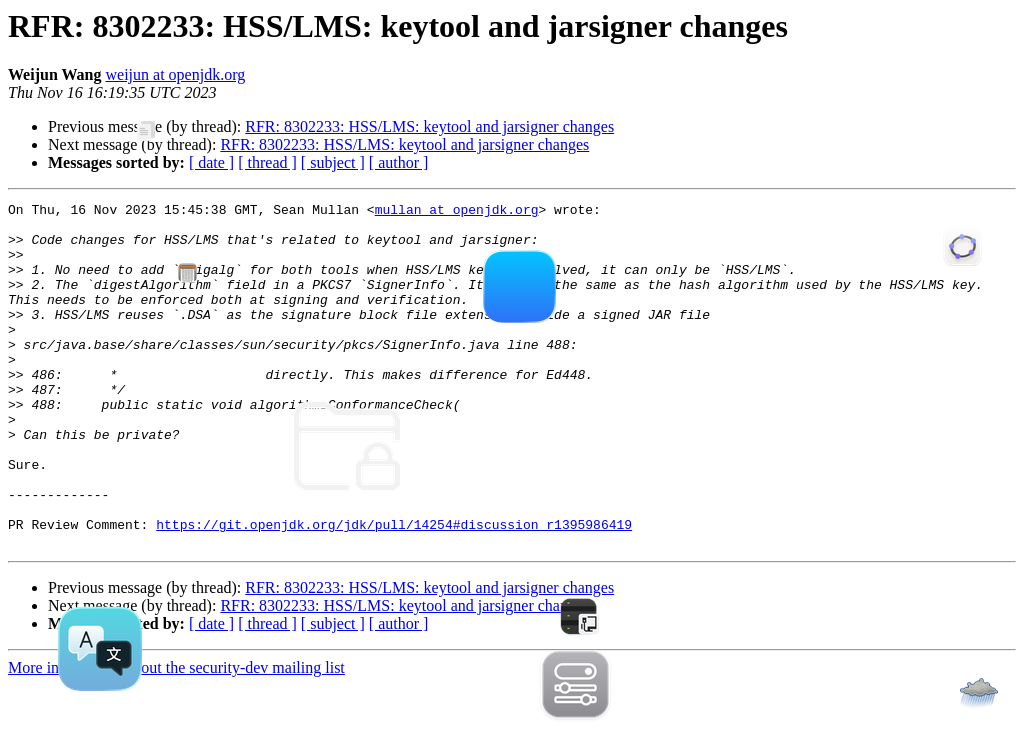  Describe the element at coordinates (979, 690) in the screenshot. I see `indicates rainy weather conditions` at that location.